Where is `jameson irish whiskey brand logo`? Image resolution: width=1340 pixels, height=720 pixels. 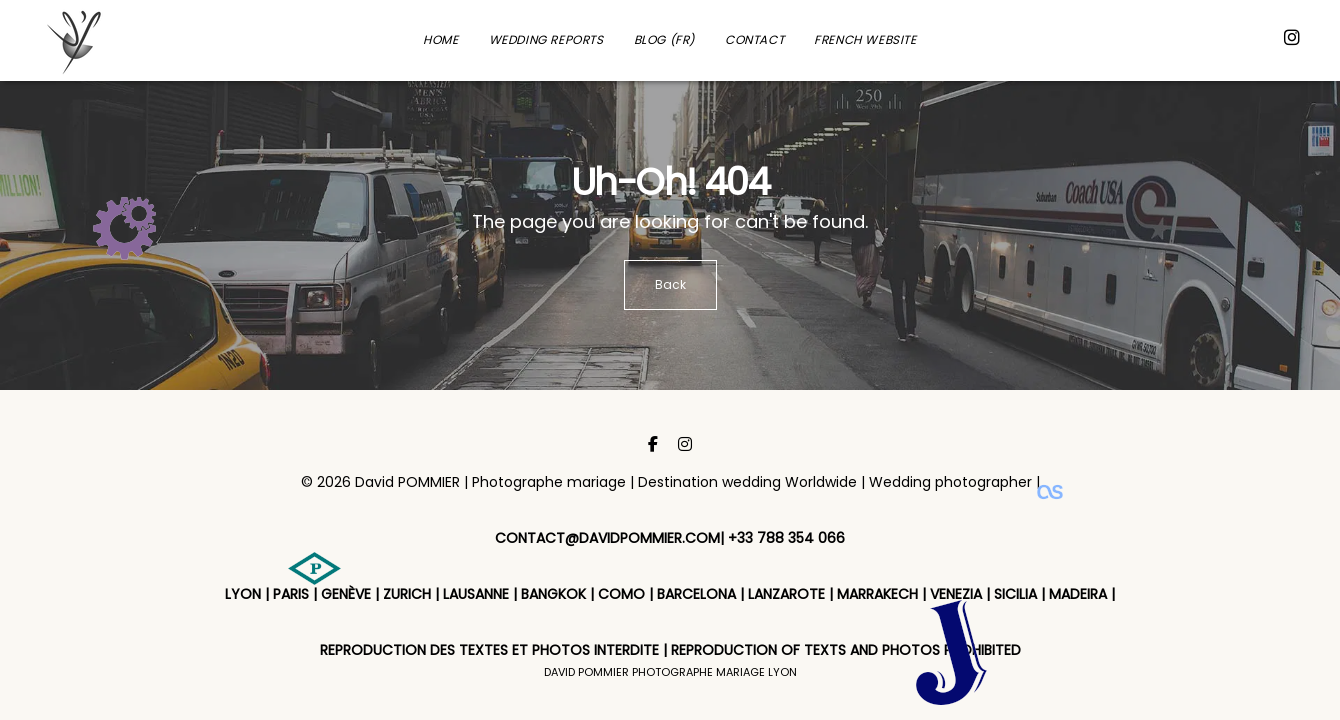 jameson irish whiskey brand logo is located at coordinates (951, 652).